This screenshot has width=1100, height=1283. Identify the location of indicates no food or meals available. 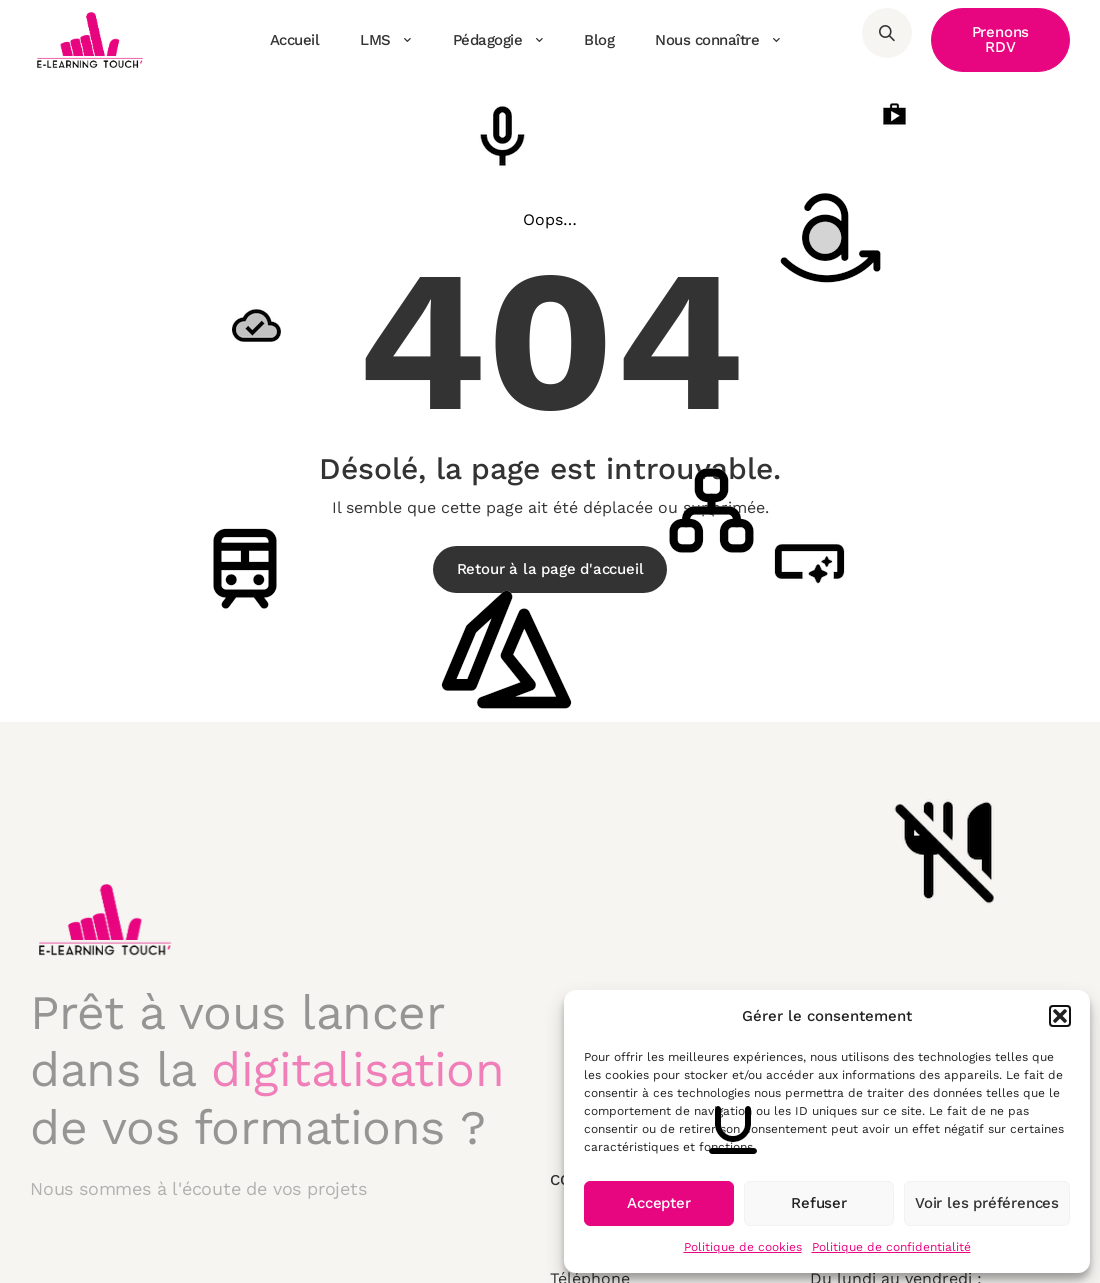
(948, 850).